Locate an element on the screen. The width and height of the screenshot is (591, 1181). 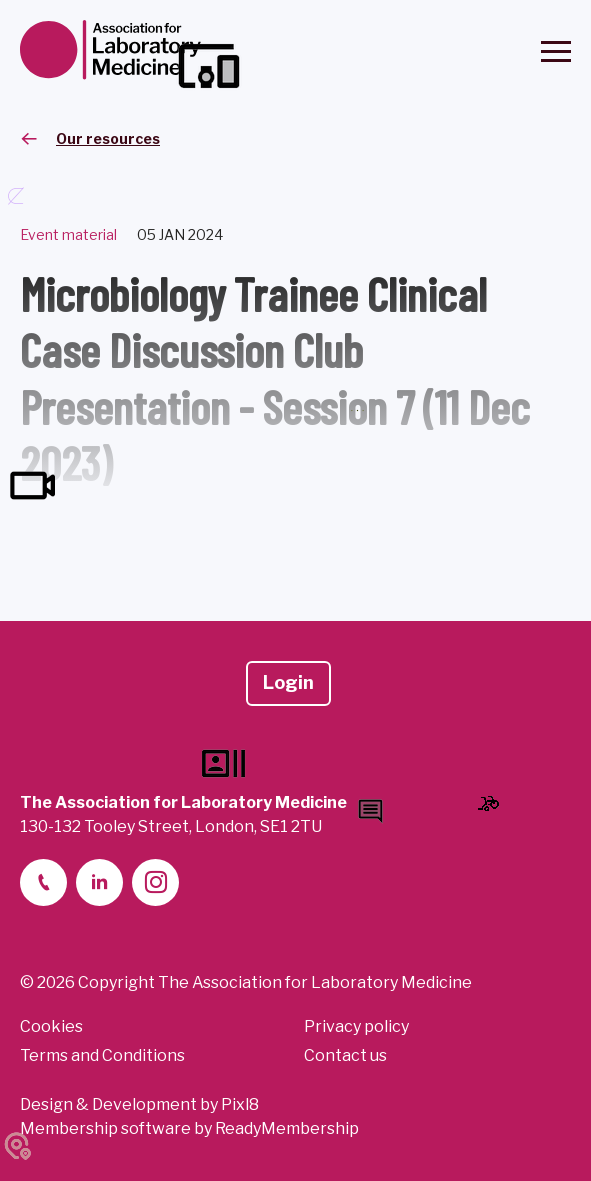
indicates a set is not a subset of another in mathematical notation is located at coordinates (16, 196).